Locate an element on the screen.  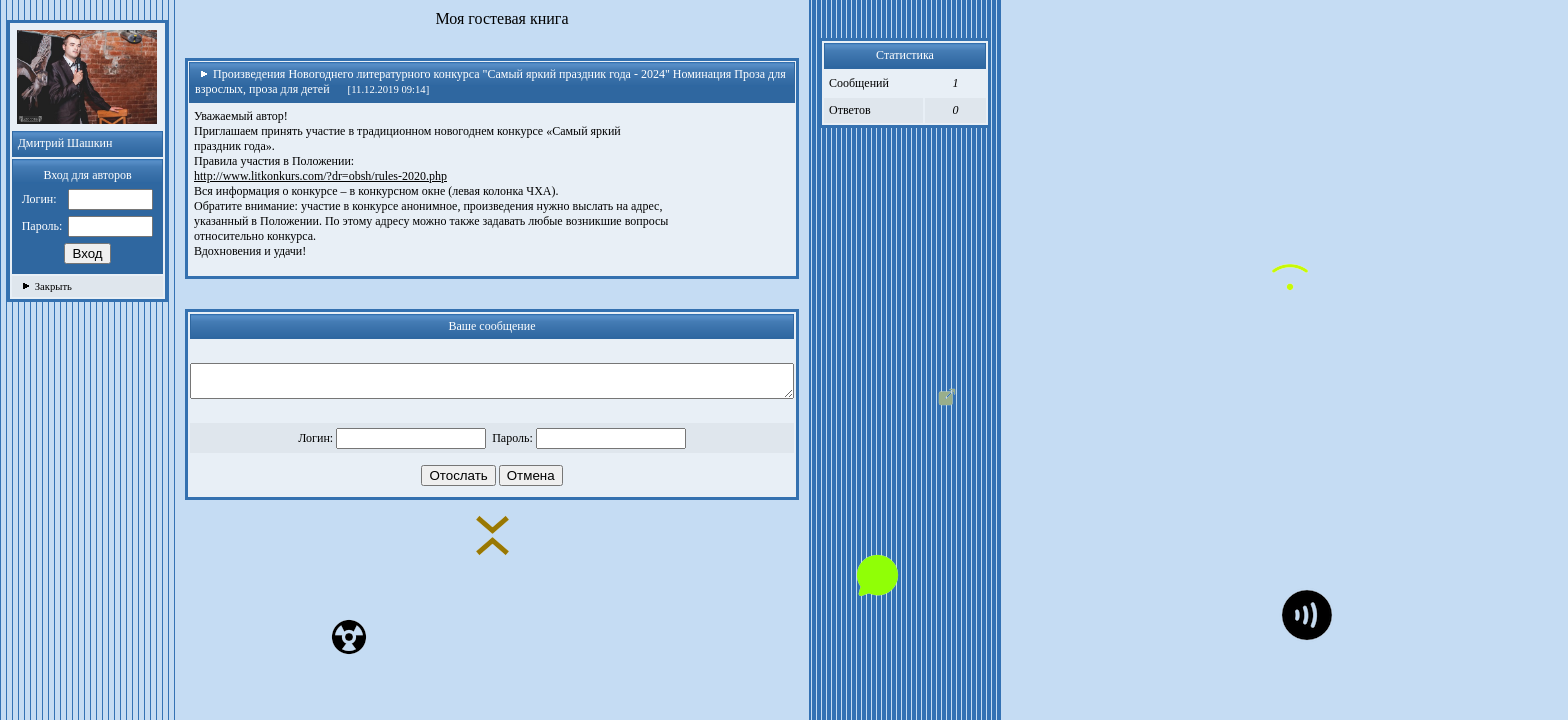
indicates radioactive or nuclear hazard warning is located at coordinates (349, 637).